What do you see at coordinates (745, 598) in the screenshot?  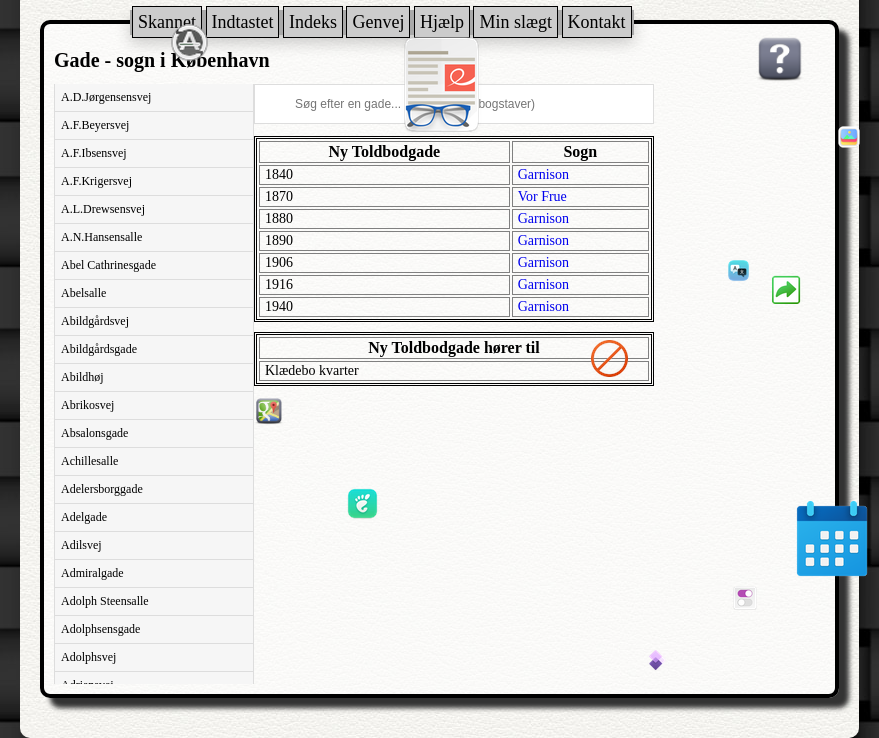 I see `open desktop preferences or settings` at bounding box center [745, 598].